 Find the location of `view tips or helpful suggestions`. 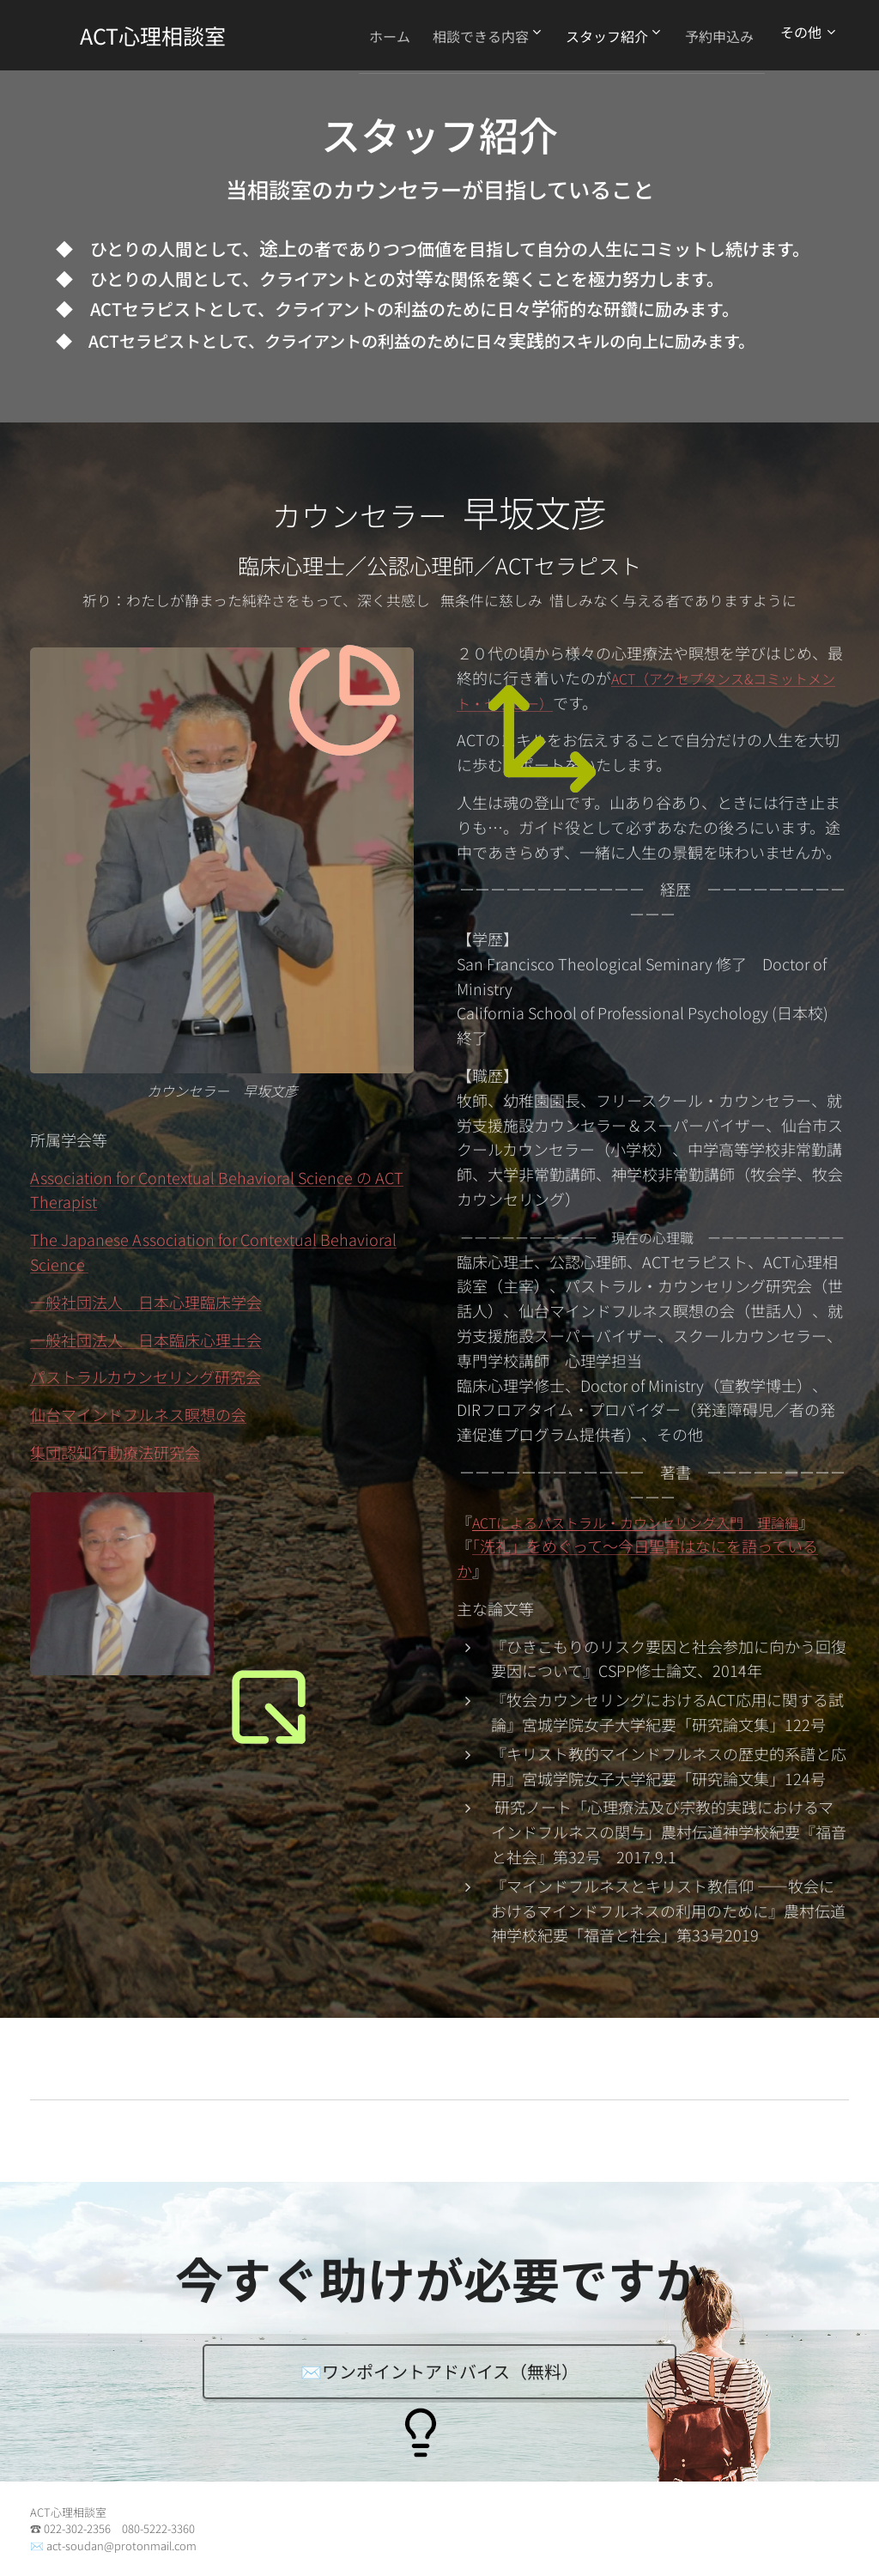

view tips or helpful suggestions is located at coordinates (421, 2433).